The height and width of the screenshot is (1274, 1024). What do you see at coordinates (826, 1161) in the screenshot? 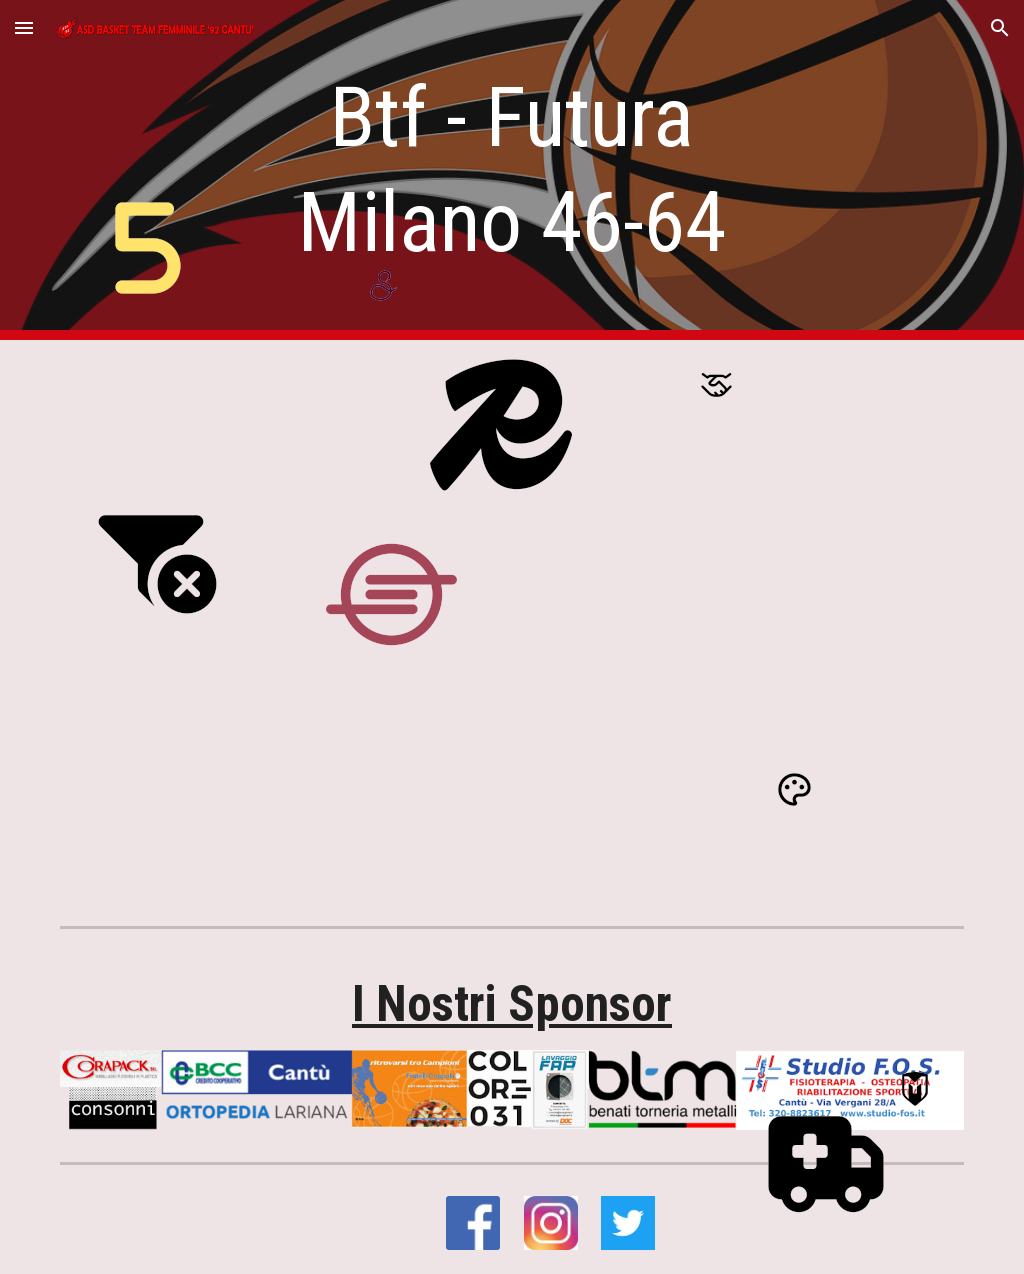
I see `request emergency medical services` at bounding box center [826, 1161].